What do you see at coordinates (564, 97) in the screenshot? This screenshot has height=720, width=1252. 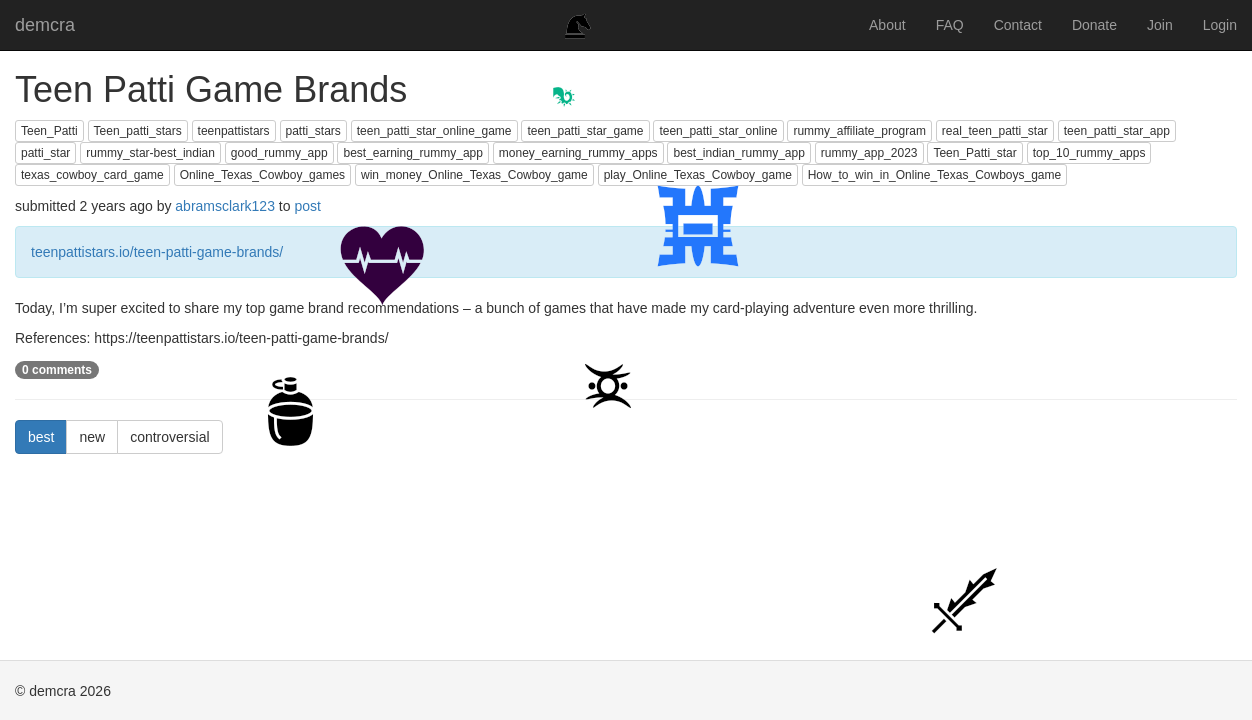 I see `select tentacle monster or creature type` at bounding box center [564, 97].